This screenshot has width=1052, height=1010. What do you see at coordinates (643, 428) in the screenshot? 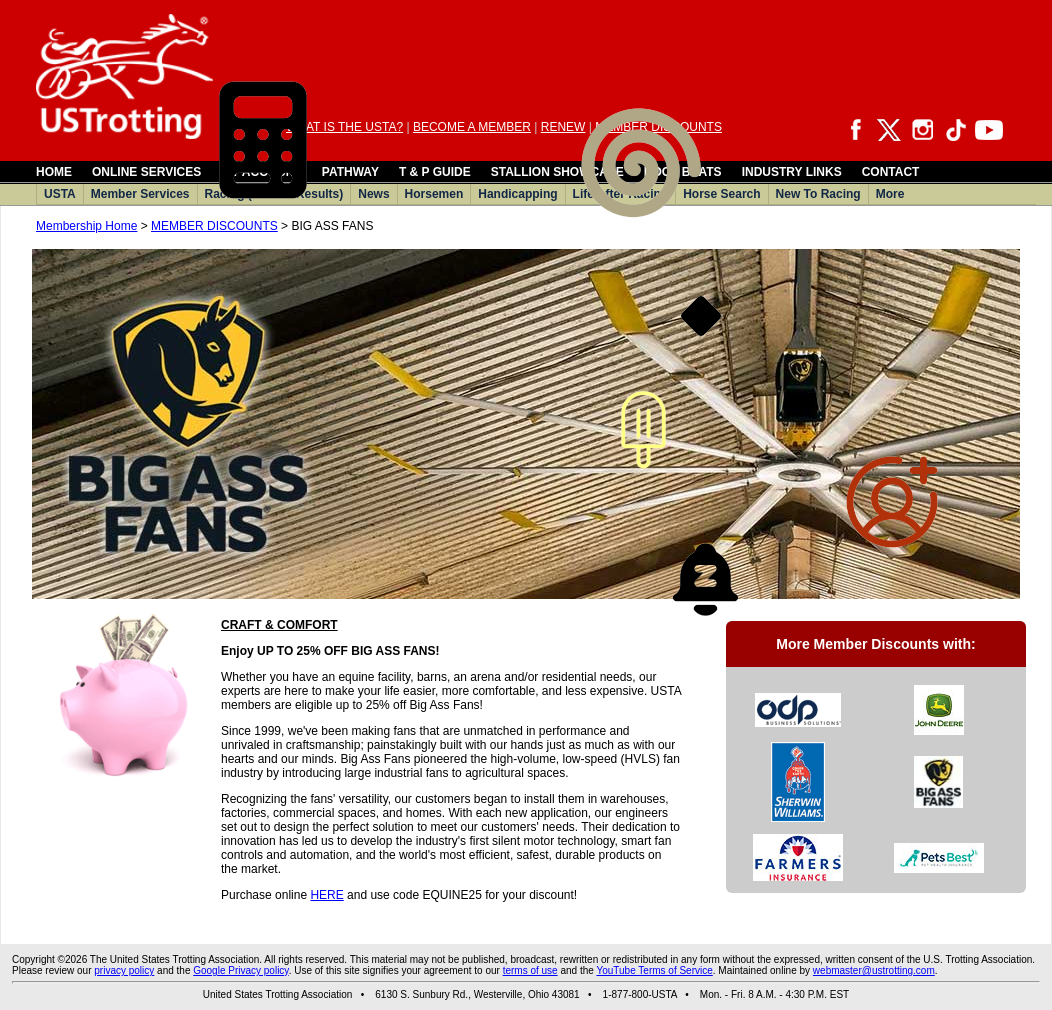
I see `indicates summer or seasonal content` at bounding box center [643, 428].